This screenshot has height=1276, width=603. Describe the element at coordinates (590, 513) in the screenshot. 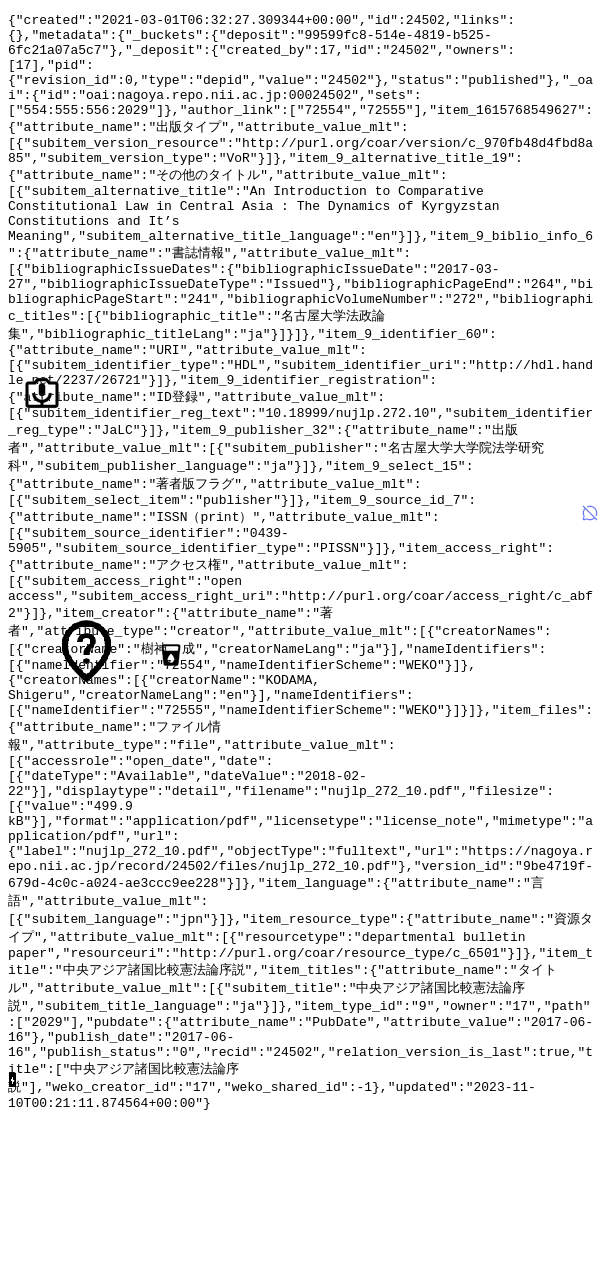

I see `mute or disable chat notifications` at that location.